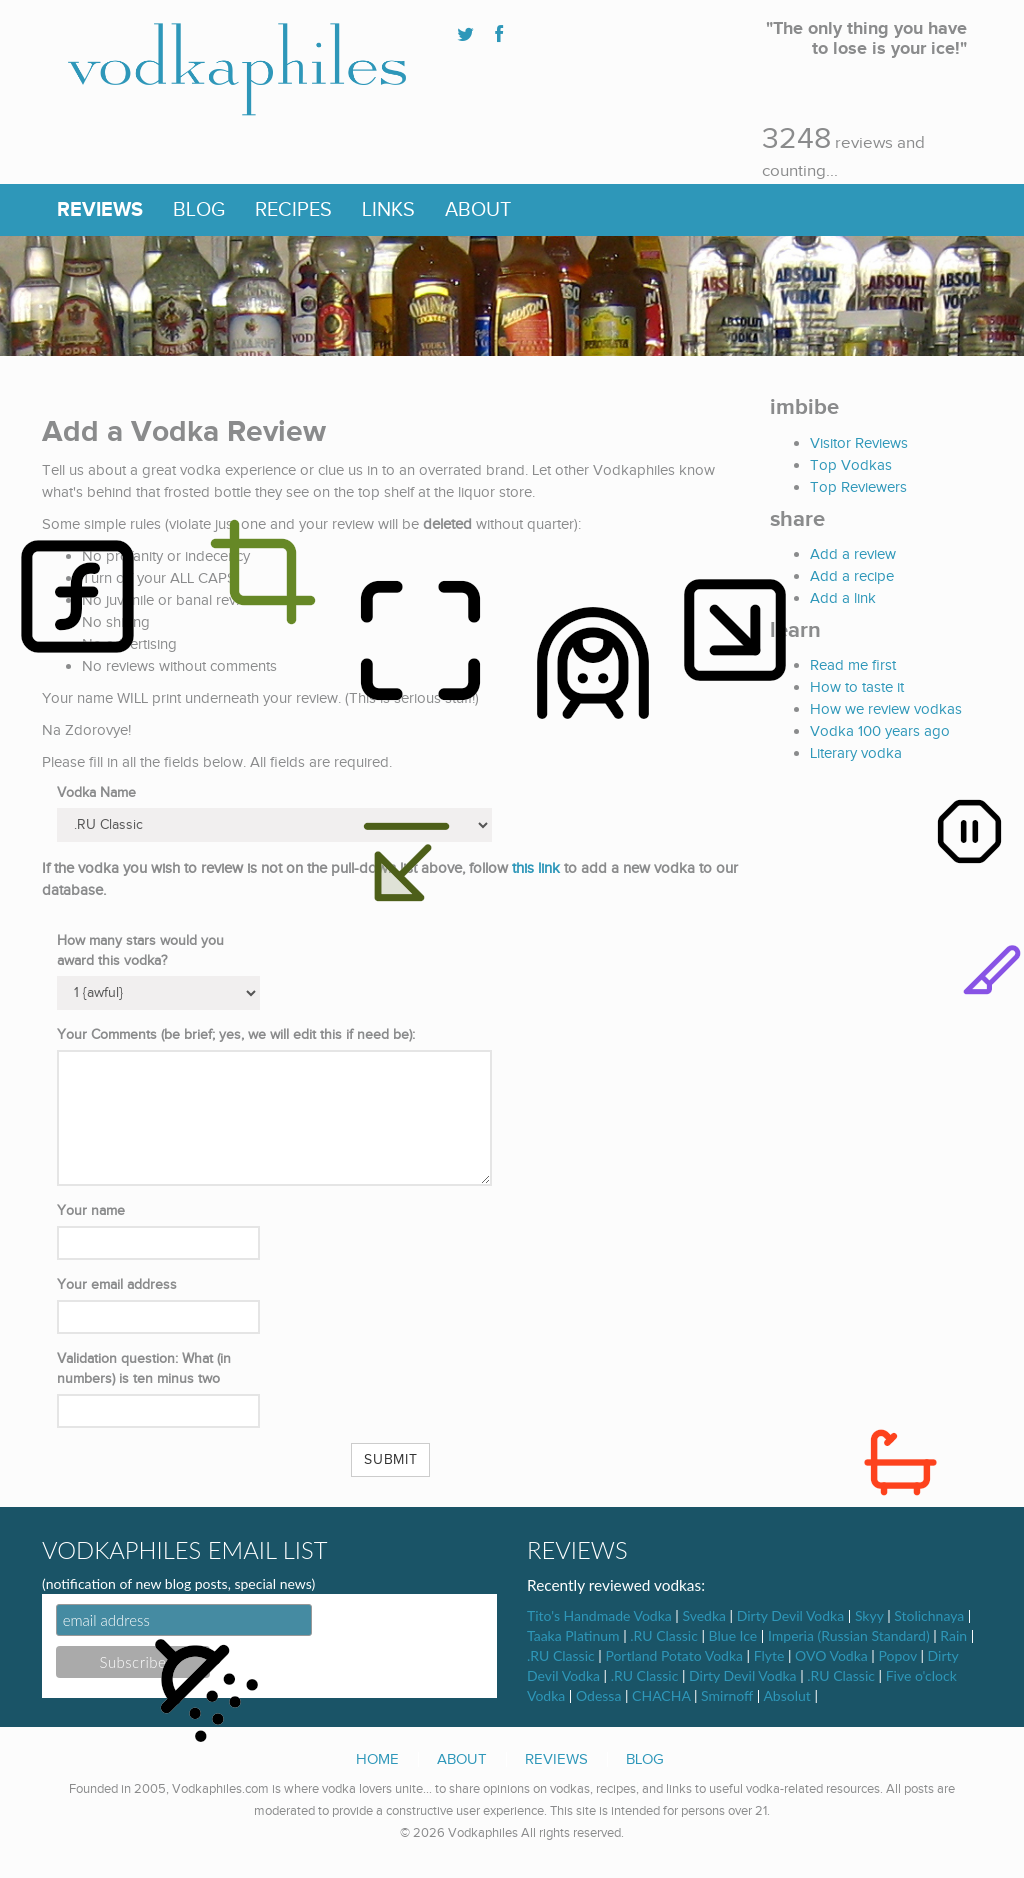 Image resolution: width=1024 pixels, height=1878 pixels. What do you see at coordinates (593, 663) in the screenshot?
I see `view train or rail transit options` at bounding box center [593, 663].